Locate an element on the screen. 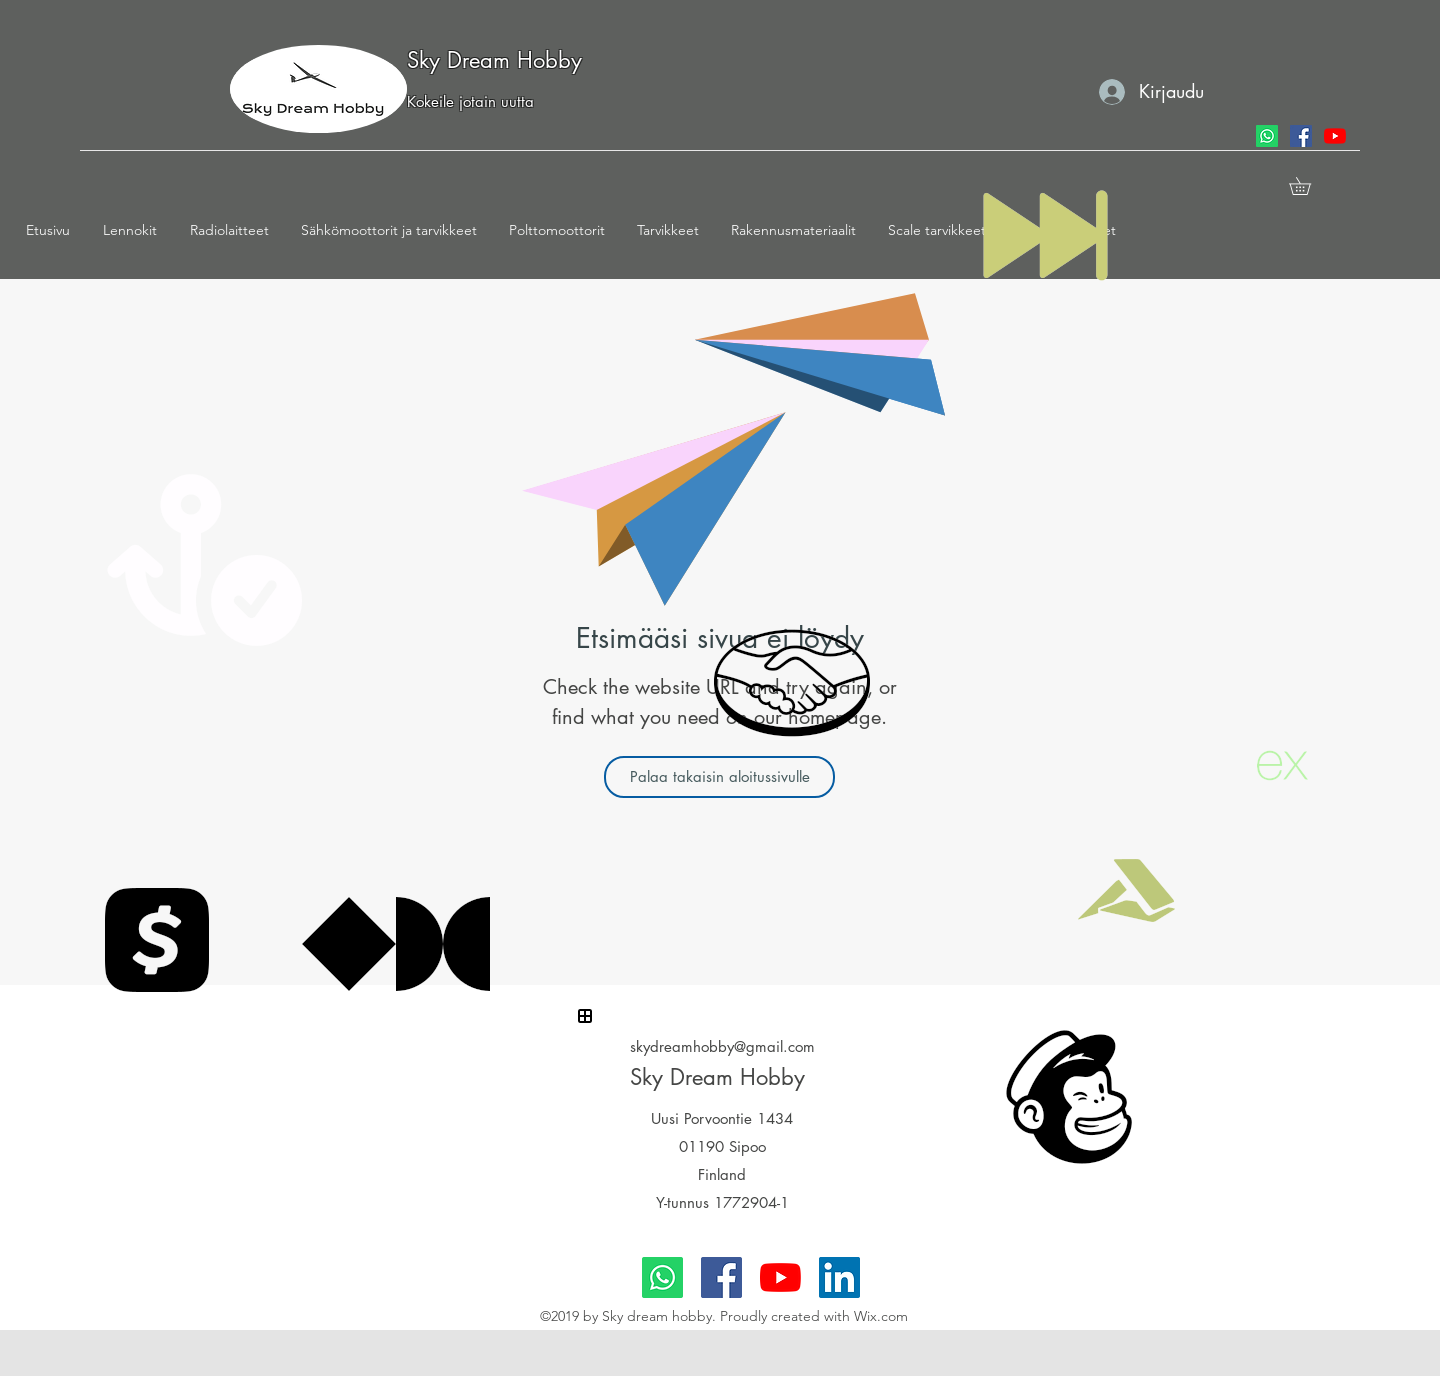 This screenshot has height=1376, width=1440. skip to the end of the track is located at coordinates (1045, 235).